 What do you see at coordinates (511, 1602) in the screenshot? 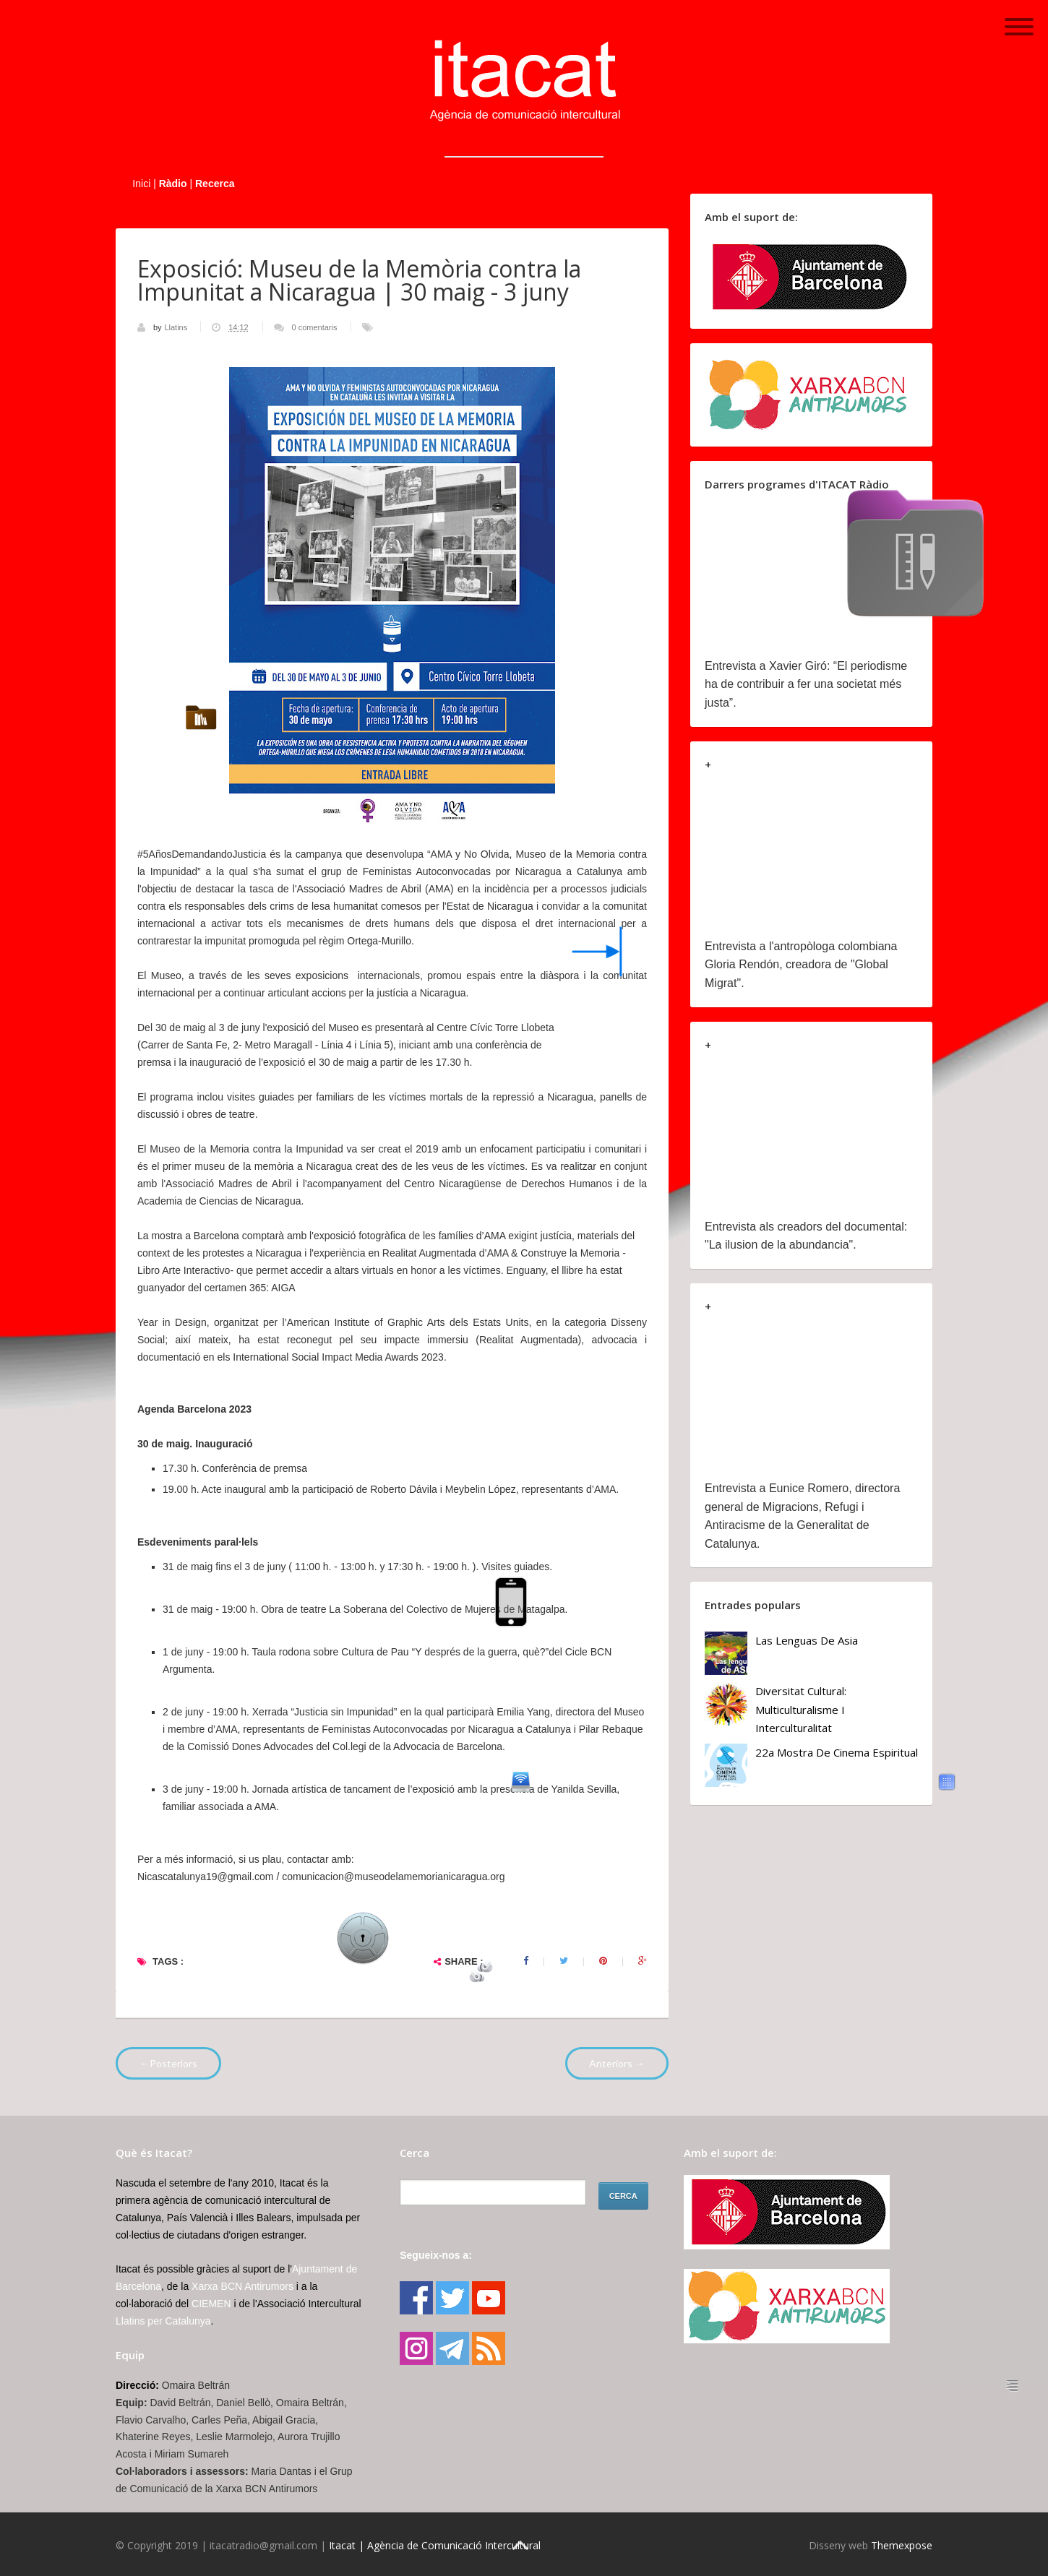
I see `view connected iPhone in sidebar` at bounding box center [511, 1602].